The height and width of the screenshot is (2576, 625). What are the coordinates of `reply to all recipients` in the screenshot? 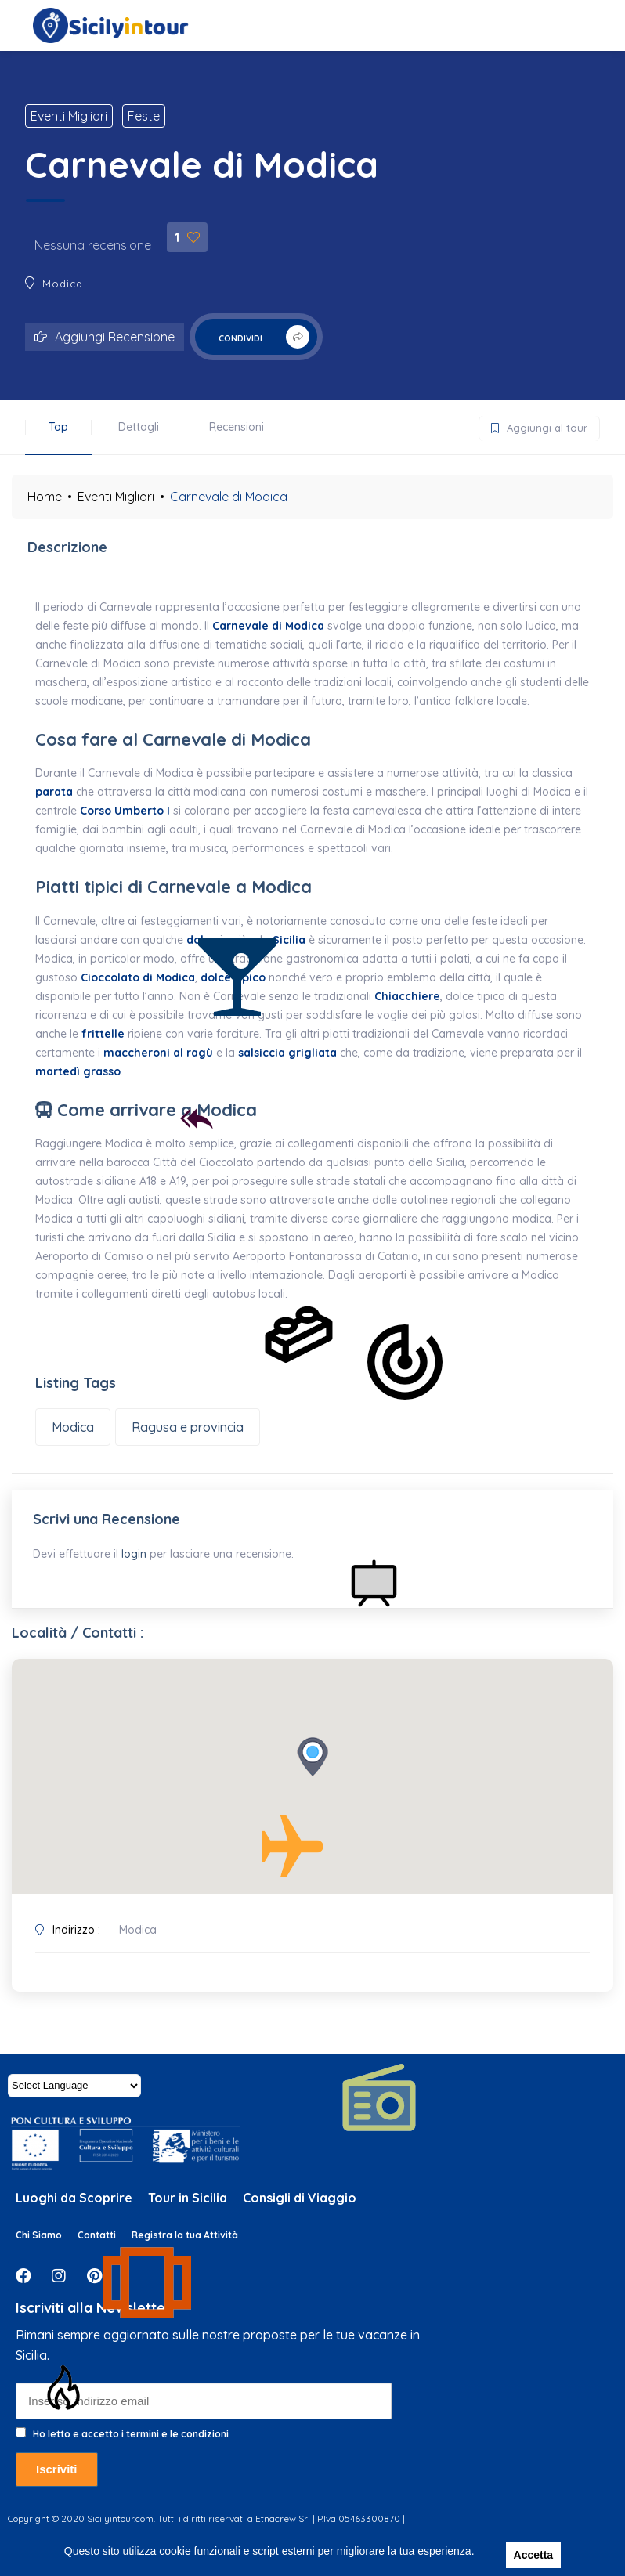 It's located at (197, 1118).